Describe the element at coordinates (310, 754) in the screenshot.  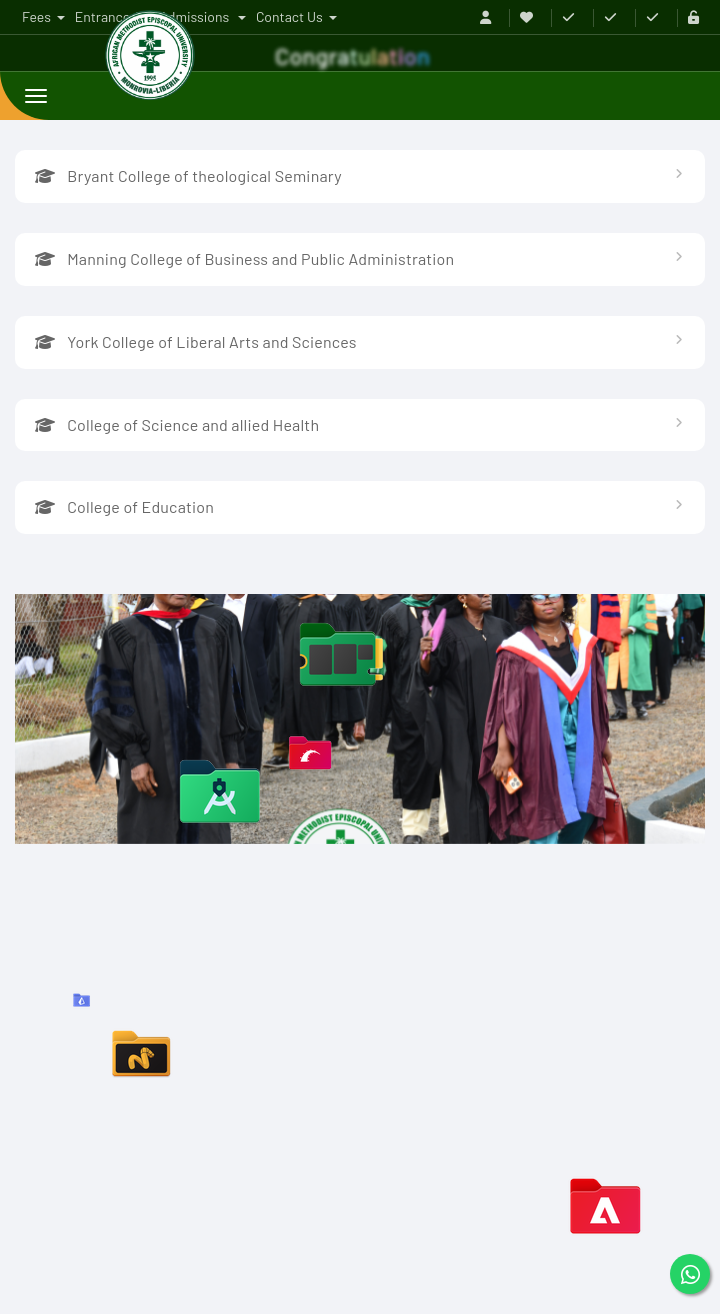
I see `folder containing ruby on rails project files` at that location.